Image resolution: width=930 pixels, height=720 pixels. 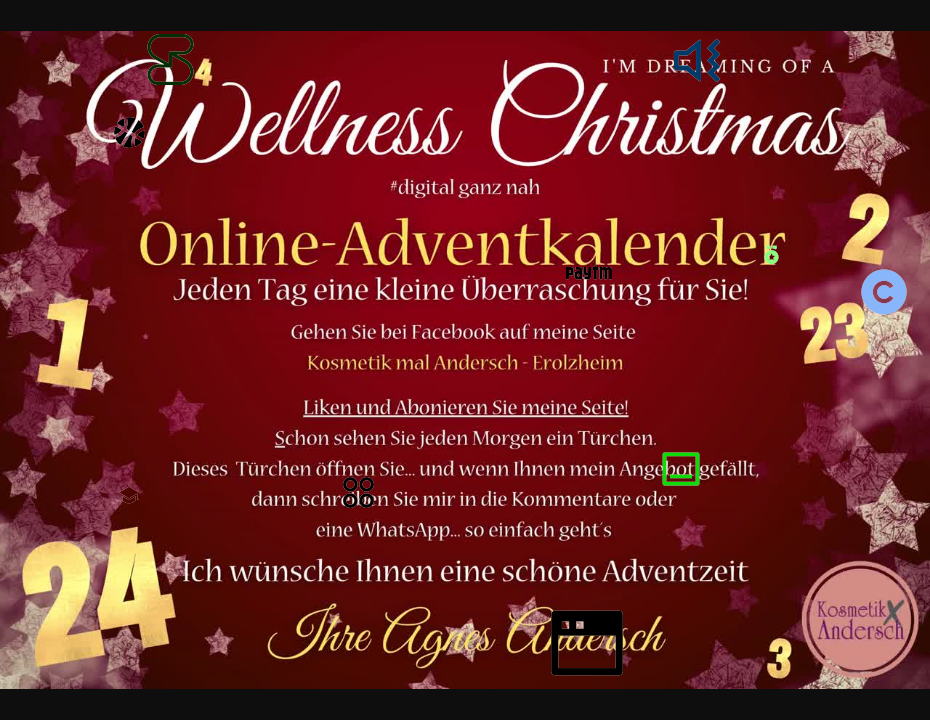 I want to click on open app drawer or menu, so click(x=358, y=492).